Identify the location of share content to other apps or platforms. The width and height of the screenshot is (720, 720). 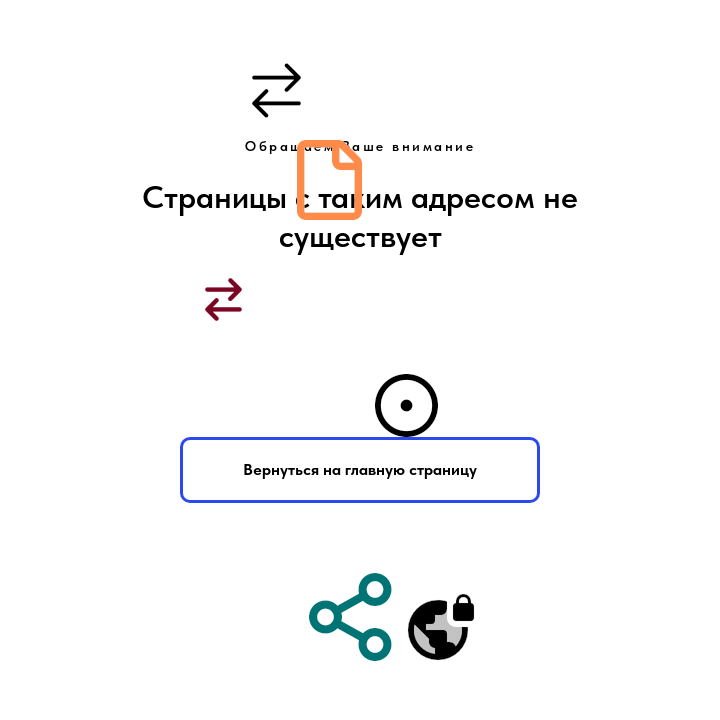
(353, 617).